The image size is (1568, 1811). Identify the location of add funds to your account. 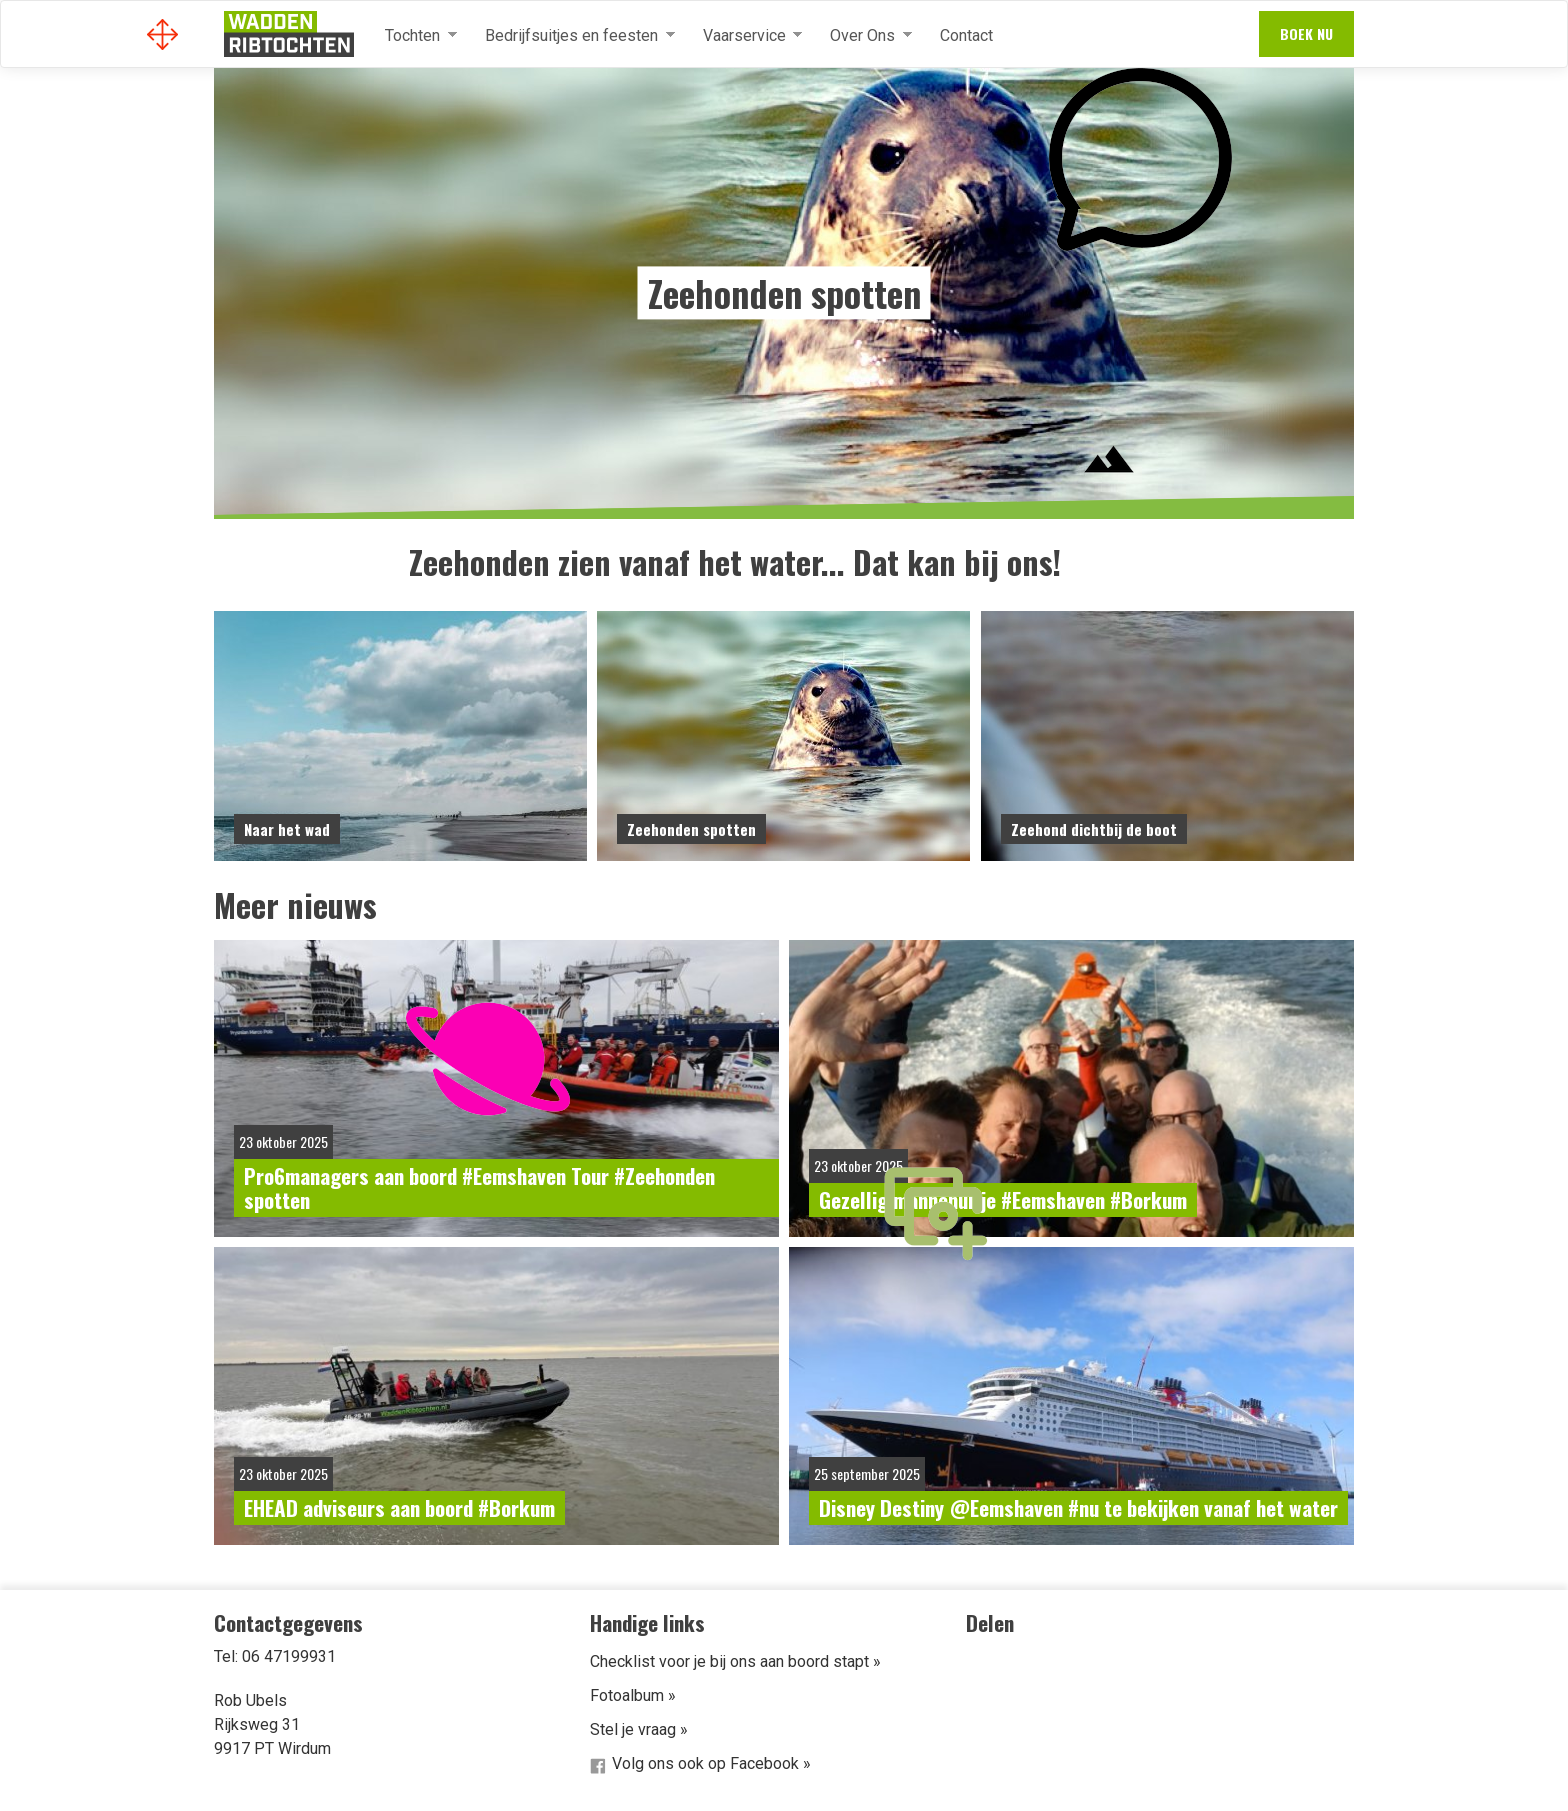
(933, 1206).